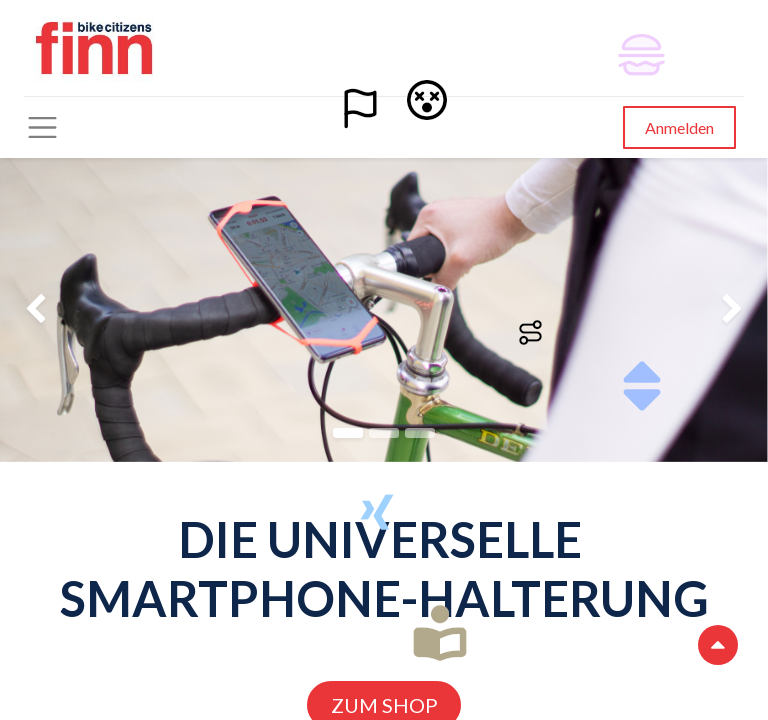 This screenshot has width=768, height=720. What do you see at coordinates (440, 634) in the screenshot?
I see `open reading mode or e-reader view` at bounding box center [440, 634].